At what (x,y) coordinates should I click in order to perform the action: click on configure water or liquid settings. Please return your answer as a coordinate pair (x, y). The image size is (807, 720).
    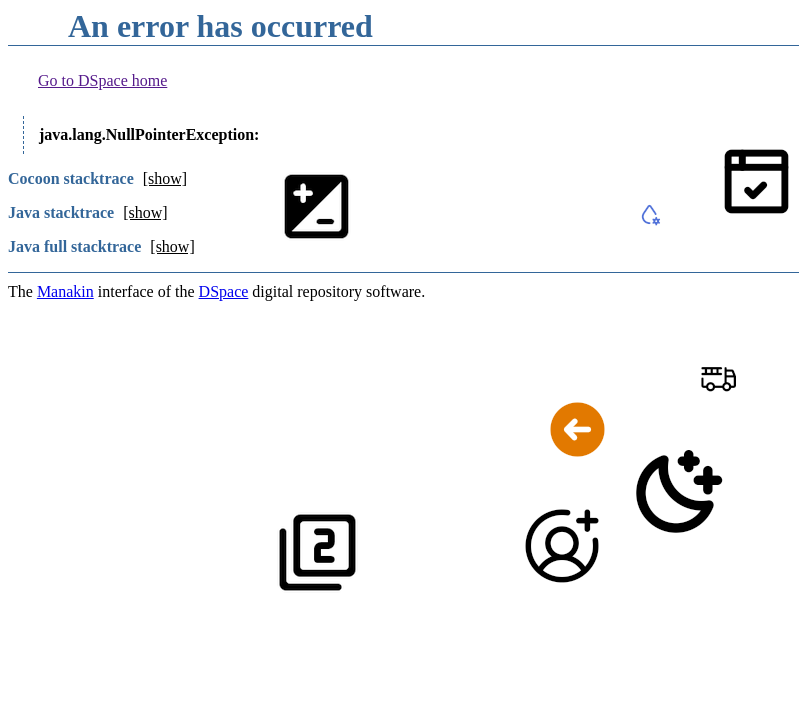
    Looking at the image, I should click on (649, 214).